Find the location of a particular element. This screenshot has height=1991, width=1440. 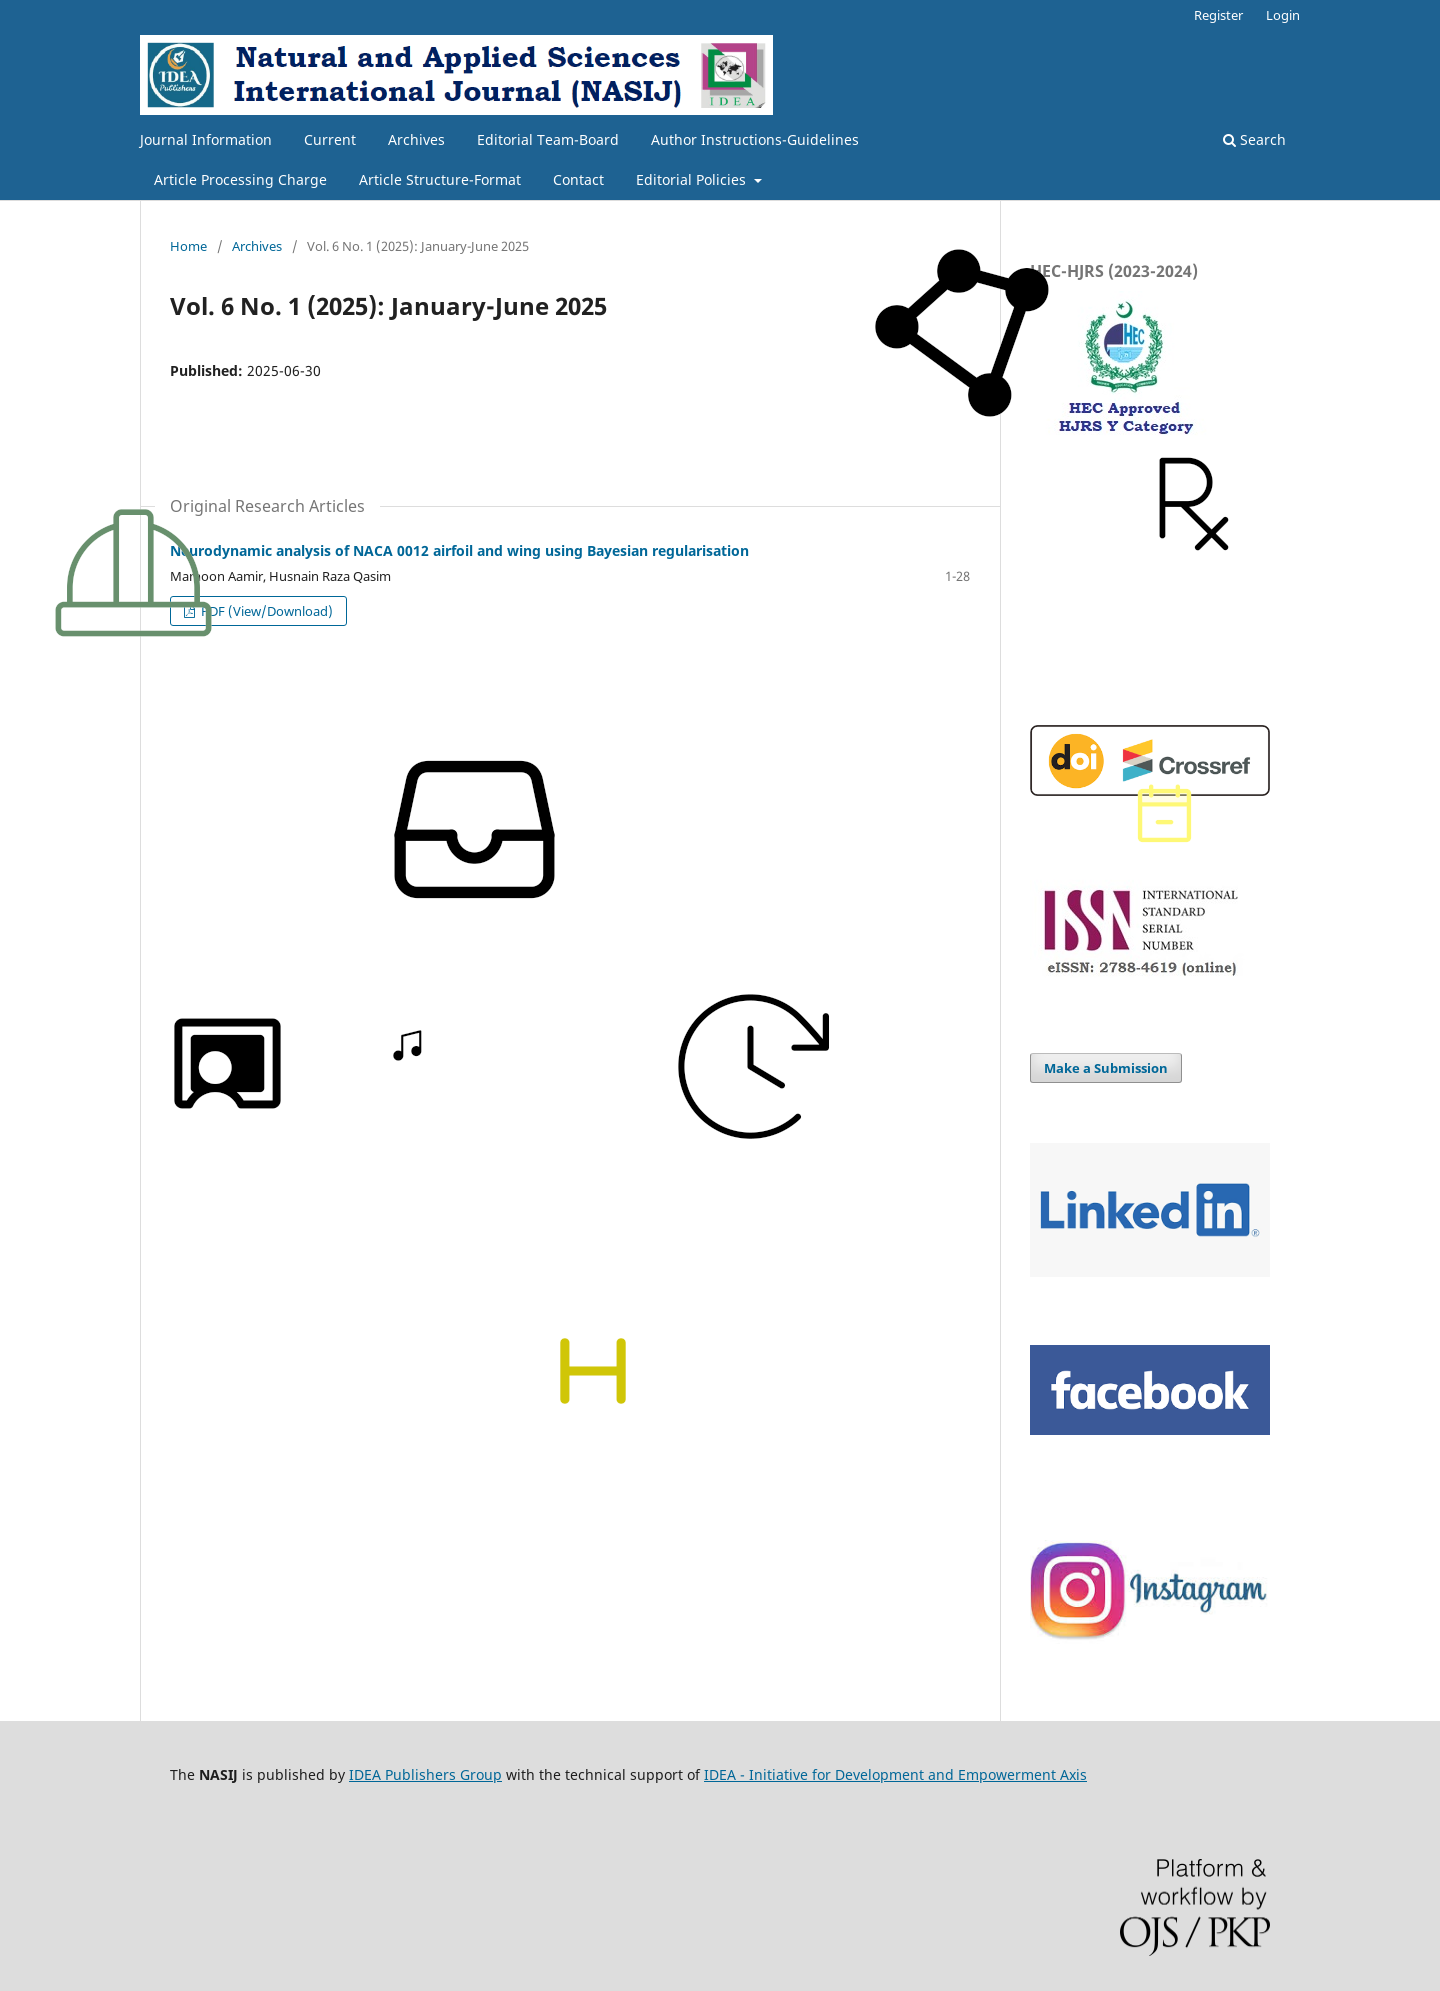

access teaching or presentation mode is located at coordinates (227, 1063).